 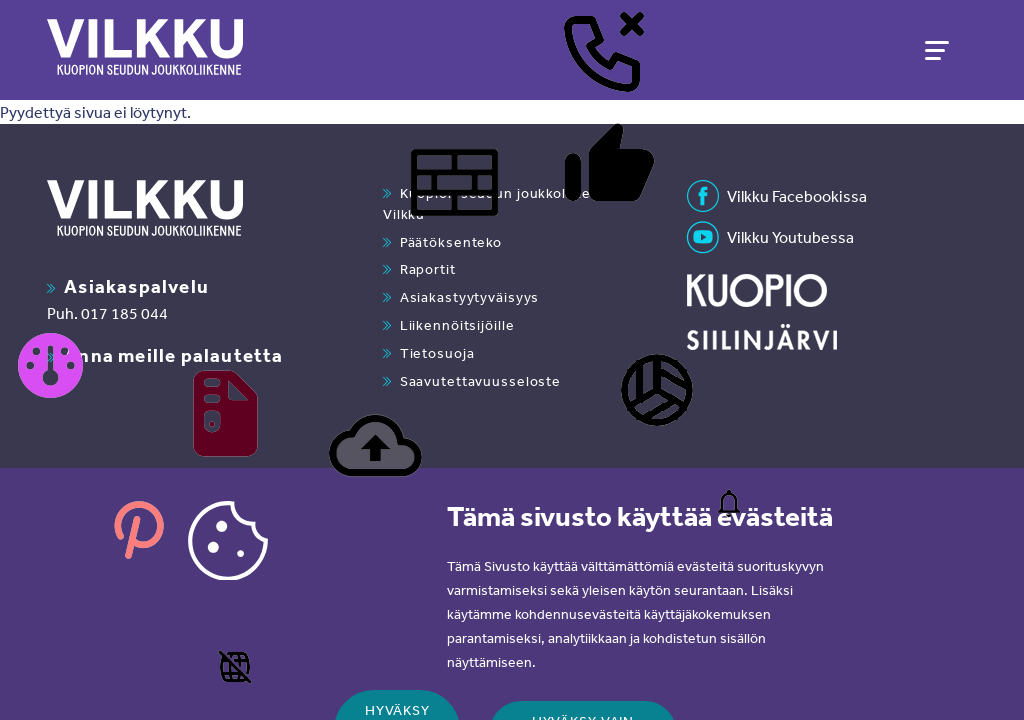 I want to click on open Pinterest app, so click(x=137, y=530).